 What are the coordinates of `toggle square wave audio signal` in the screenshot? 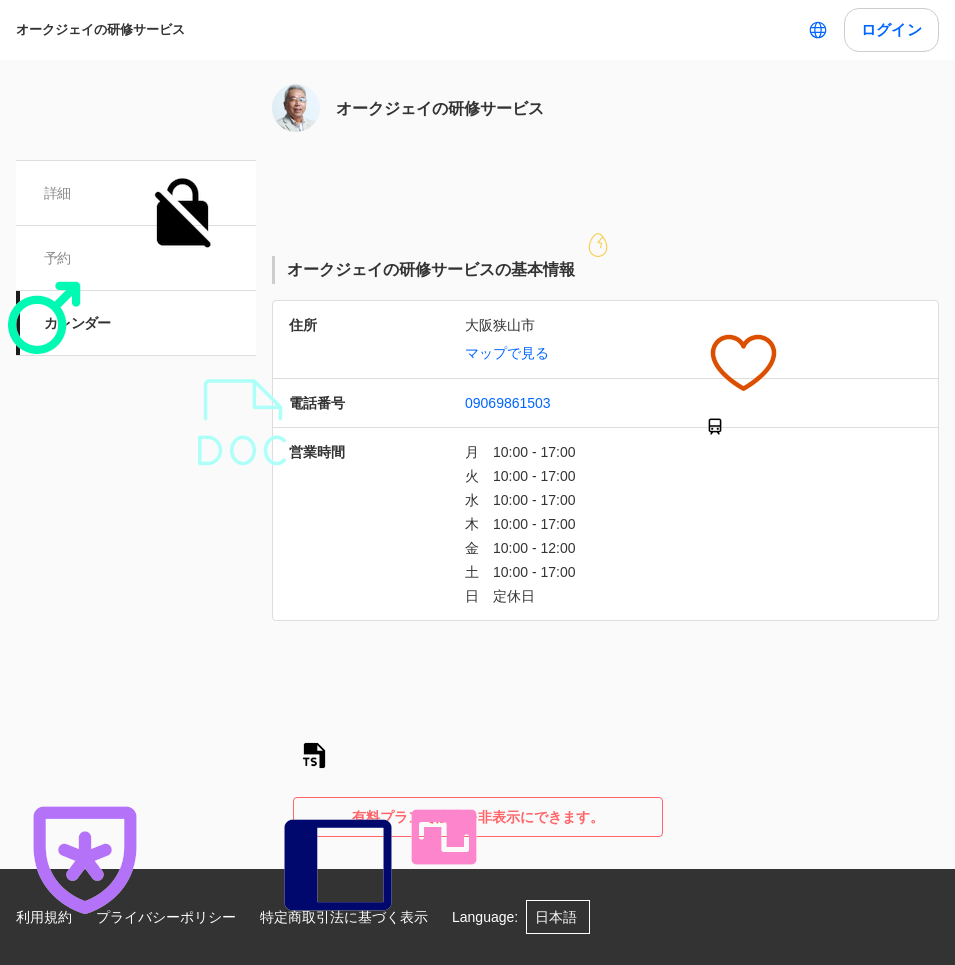 It's located at (444, 837).